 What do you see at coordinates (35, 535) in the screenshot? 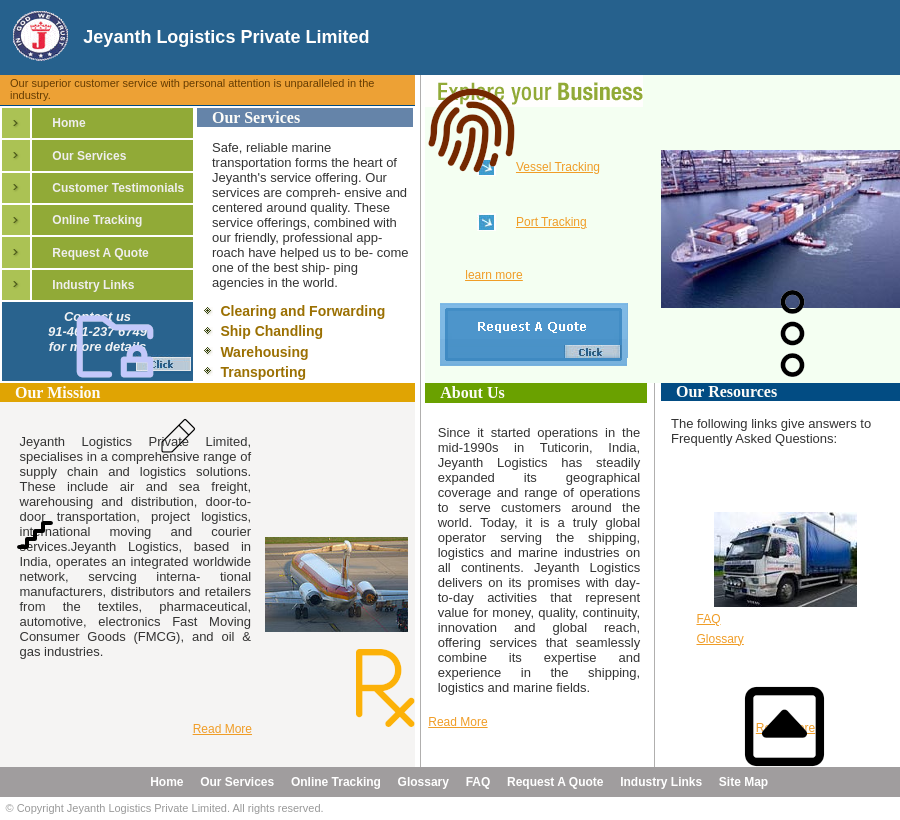
I see `indicates stairs or stairwell access` at bounding box center [35, 535].